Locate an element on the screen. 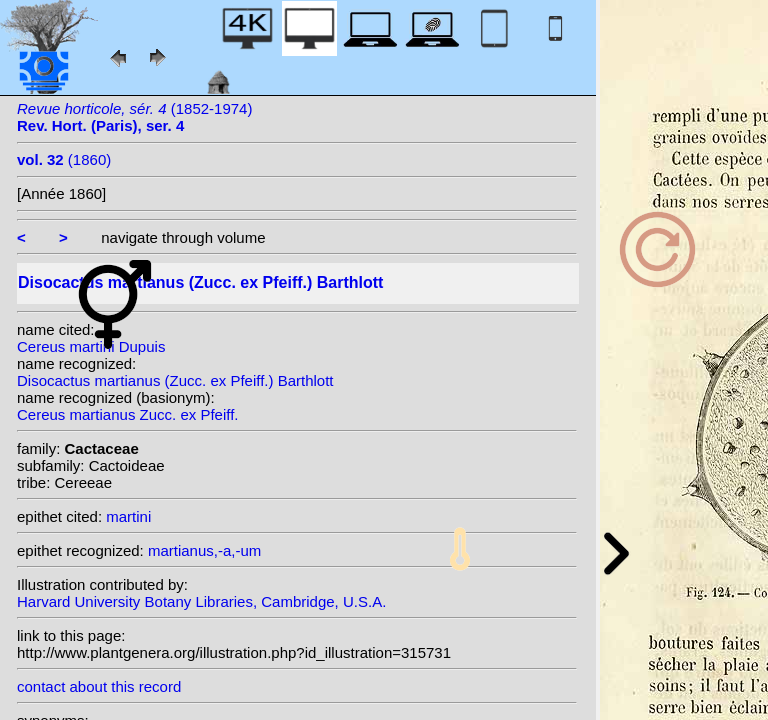  navigate to the next item or page is located at coordinates (615, 553).